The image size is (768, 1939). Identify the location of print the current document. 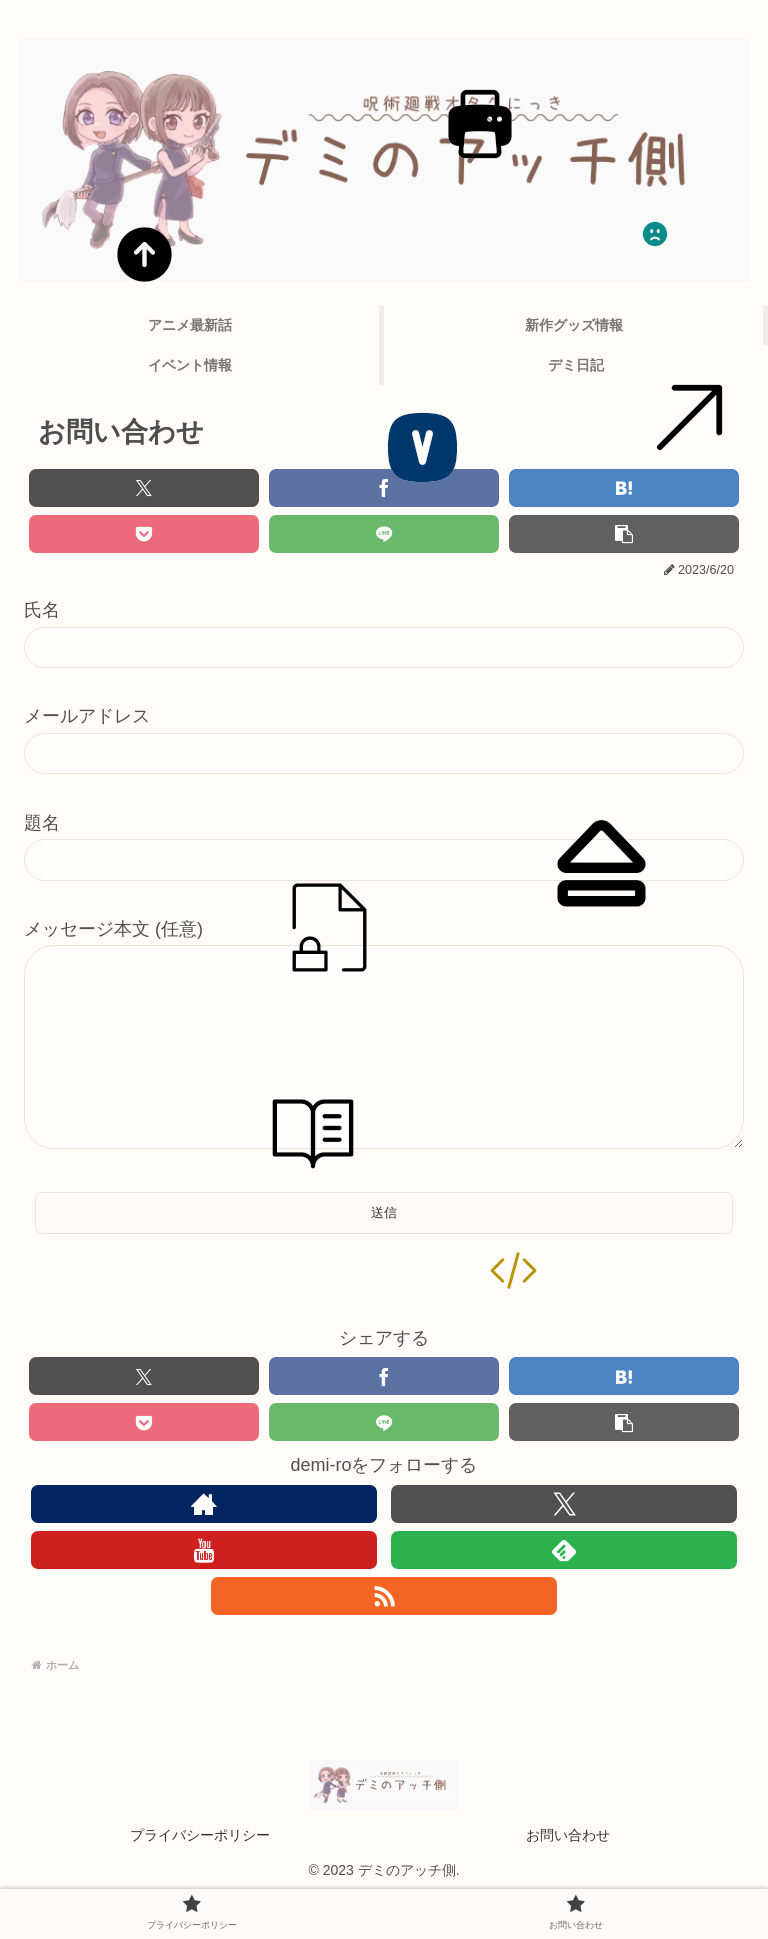
(480, 124).